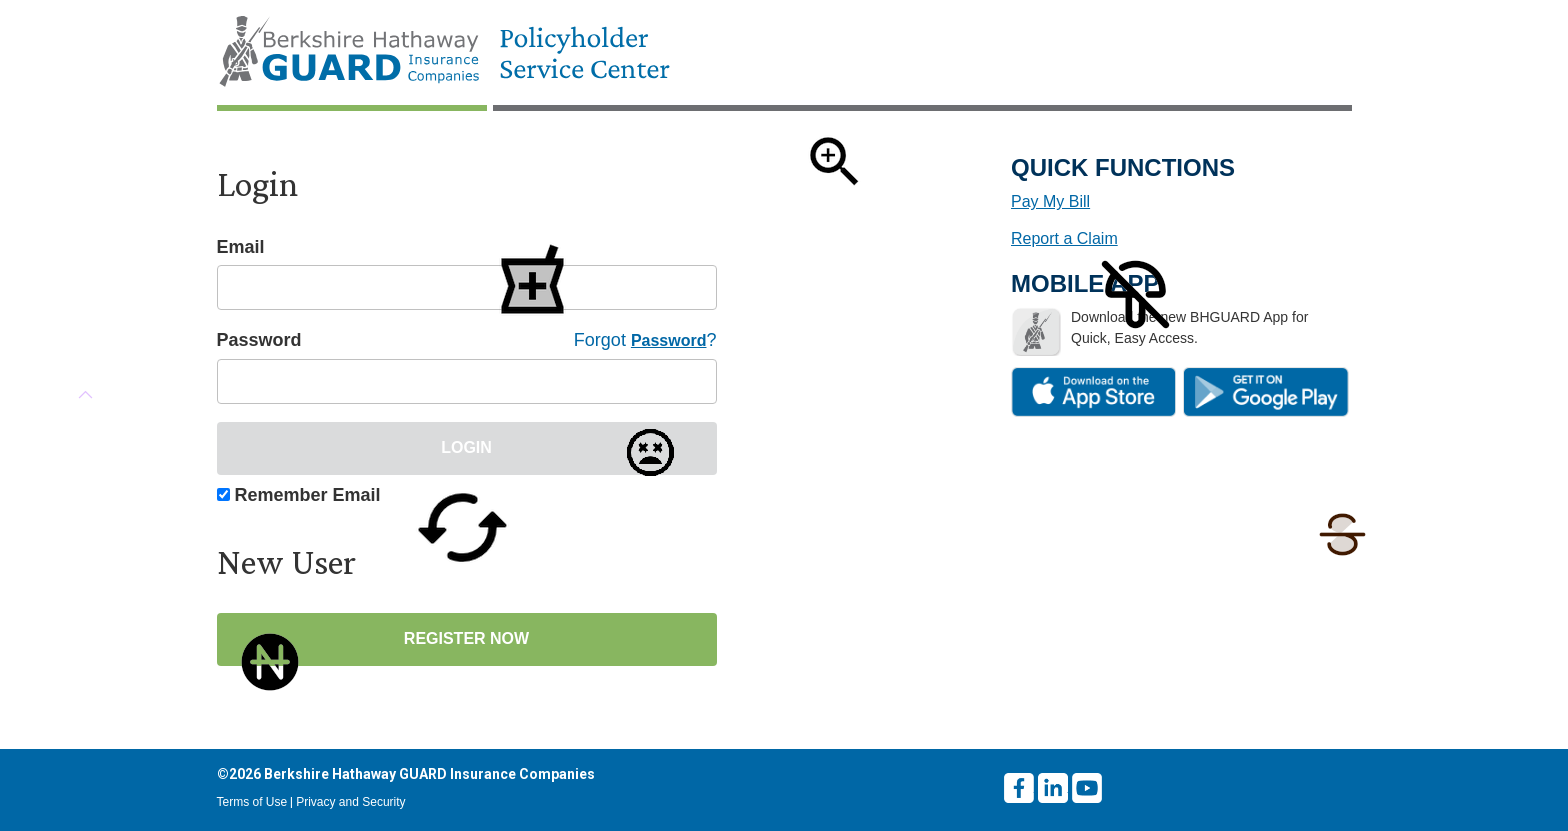 The height and width of the screenshot is (831, 1568). I want to click on zoom in on content or image, so click(835, 162).